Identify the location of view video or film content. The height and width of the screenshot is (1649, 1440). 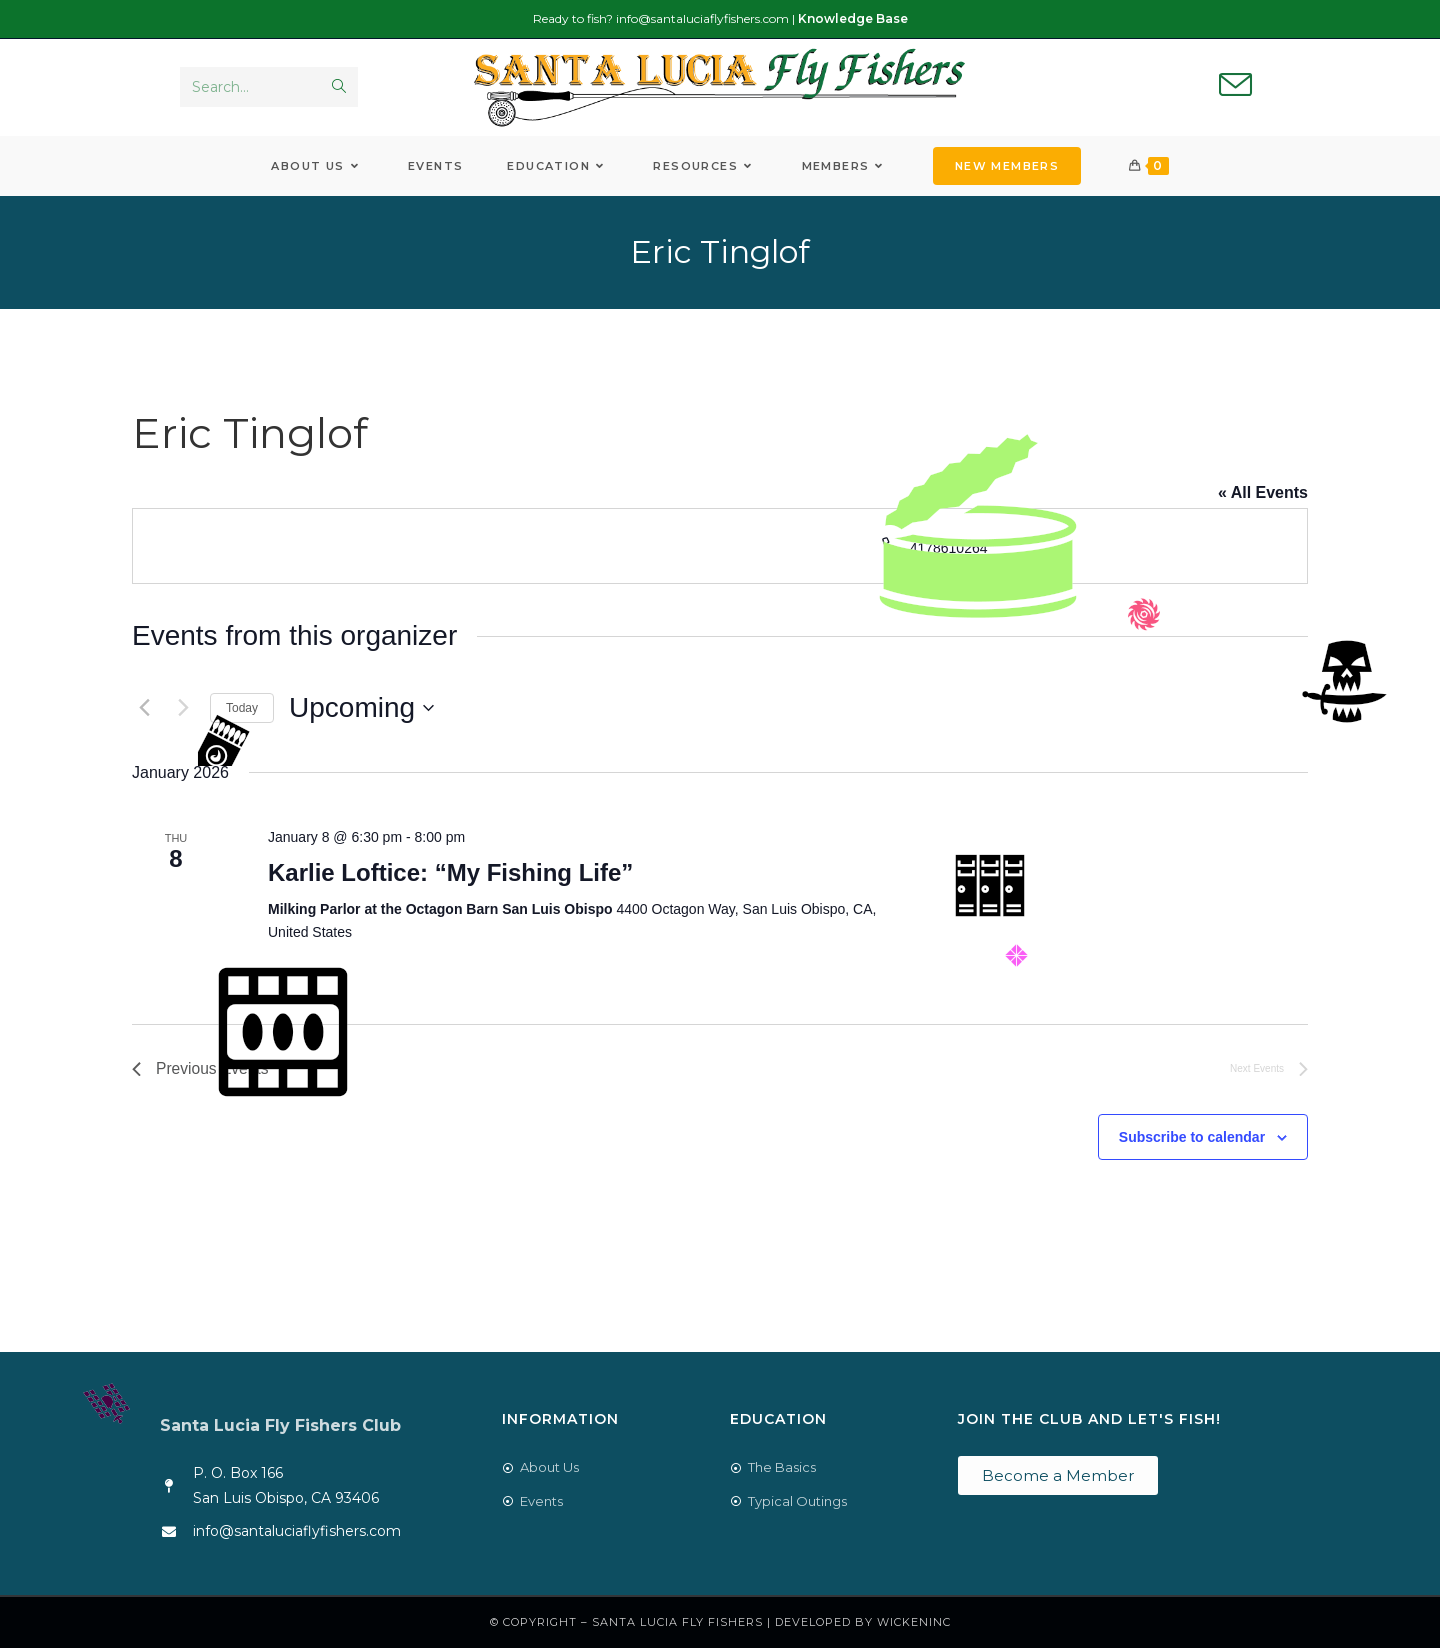
(283, 1032).